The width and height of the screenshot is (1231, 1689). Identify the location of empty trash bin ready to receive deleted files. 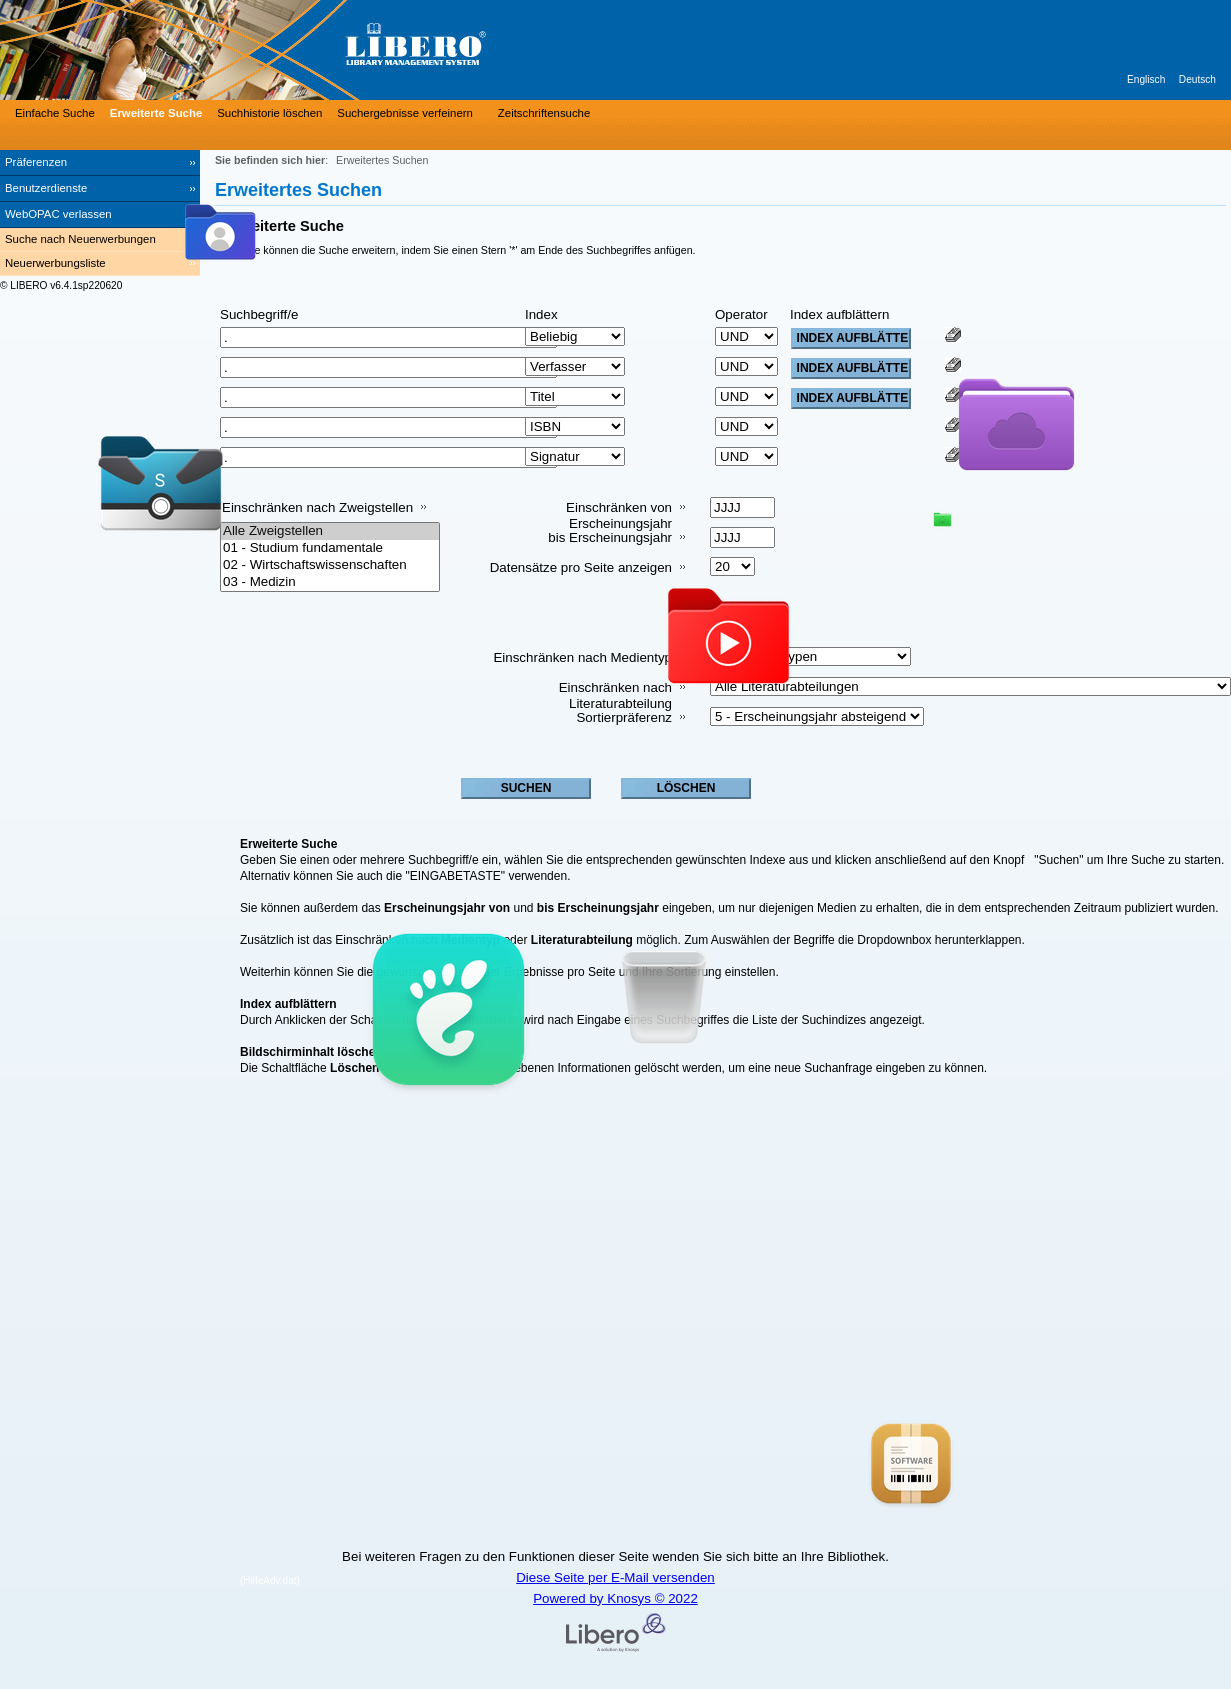
(664, 996).